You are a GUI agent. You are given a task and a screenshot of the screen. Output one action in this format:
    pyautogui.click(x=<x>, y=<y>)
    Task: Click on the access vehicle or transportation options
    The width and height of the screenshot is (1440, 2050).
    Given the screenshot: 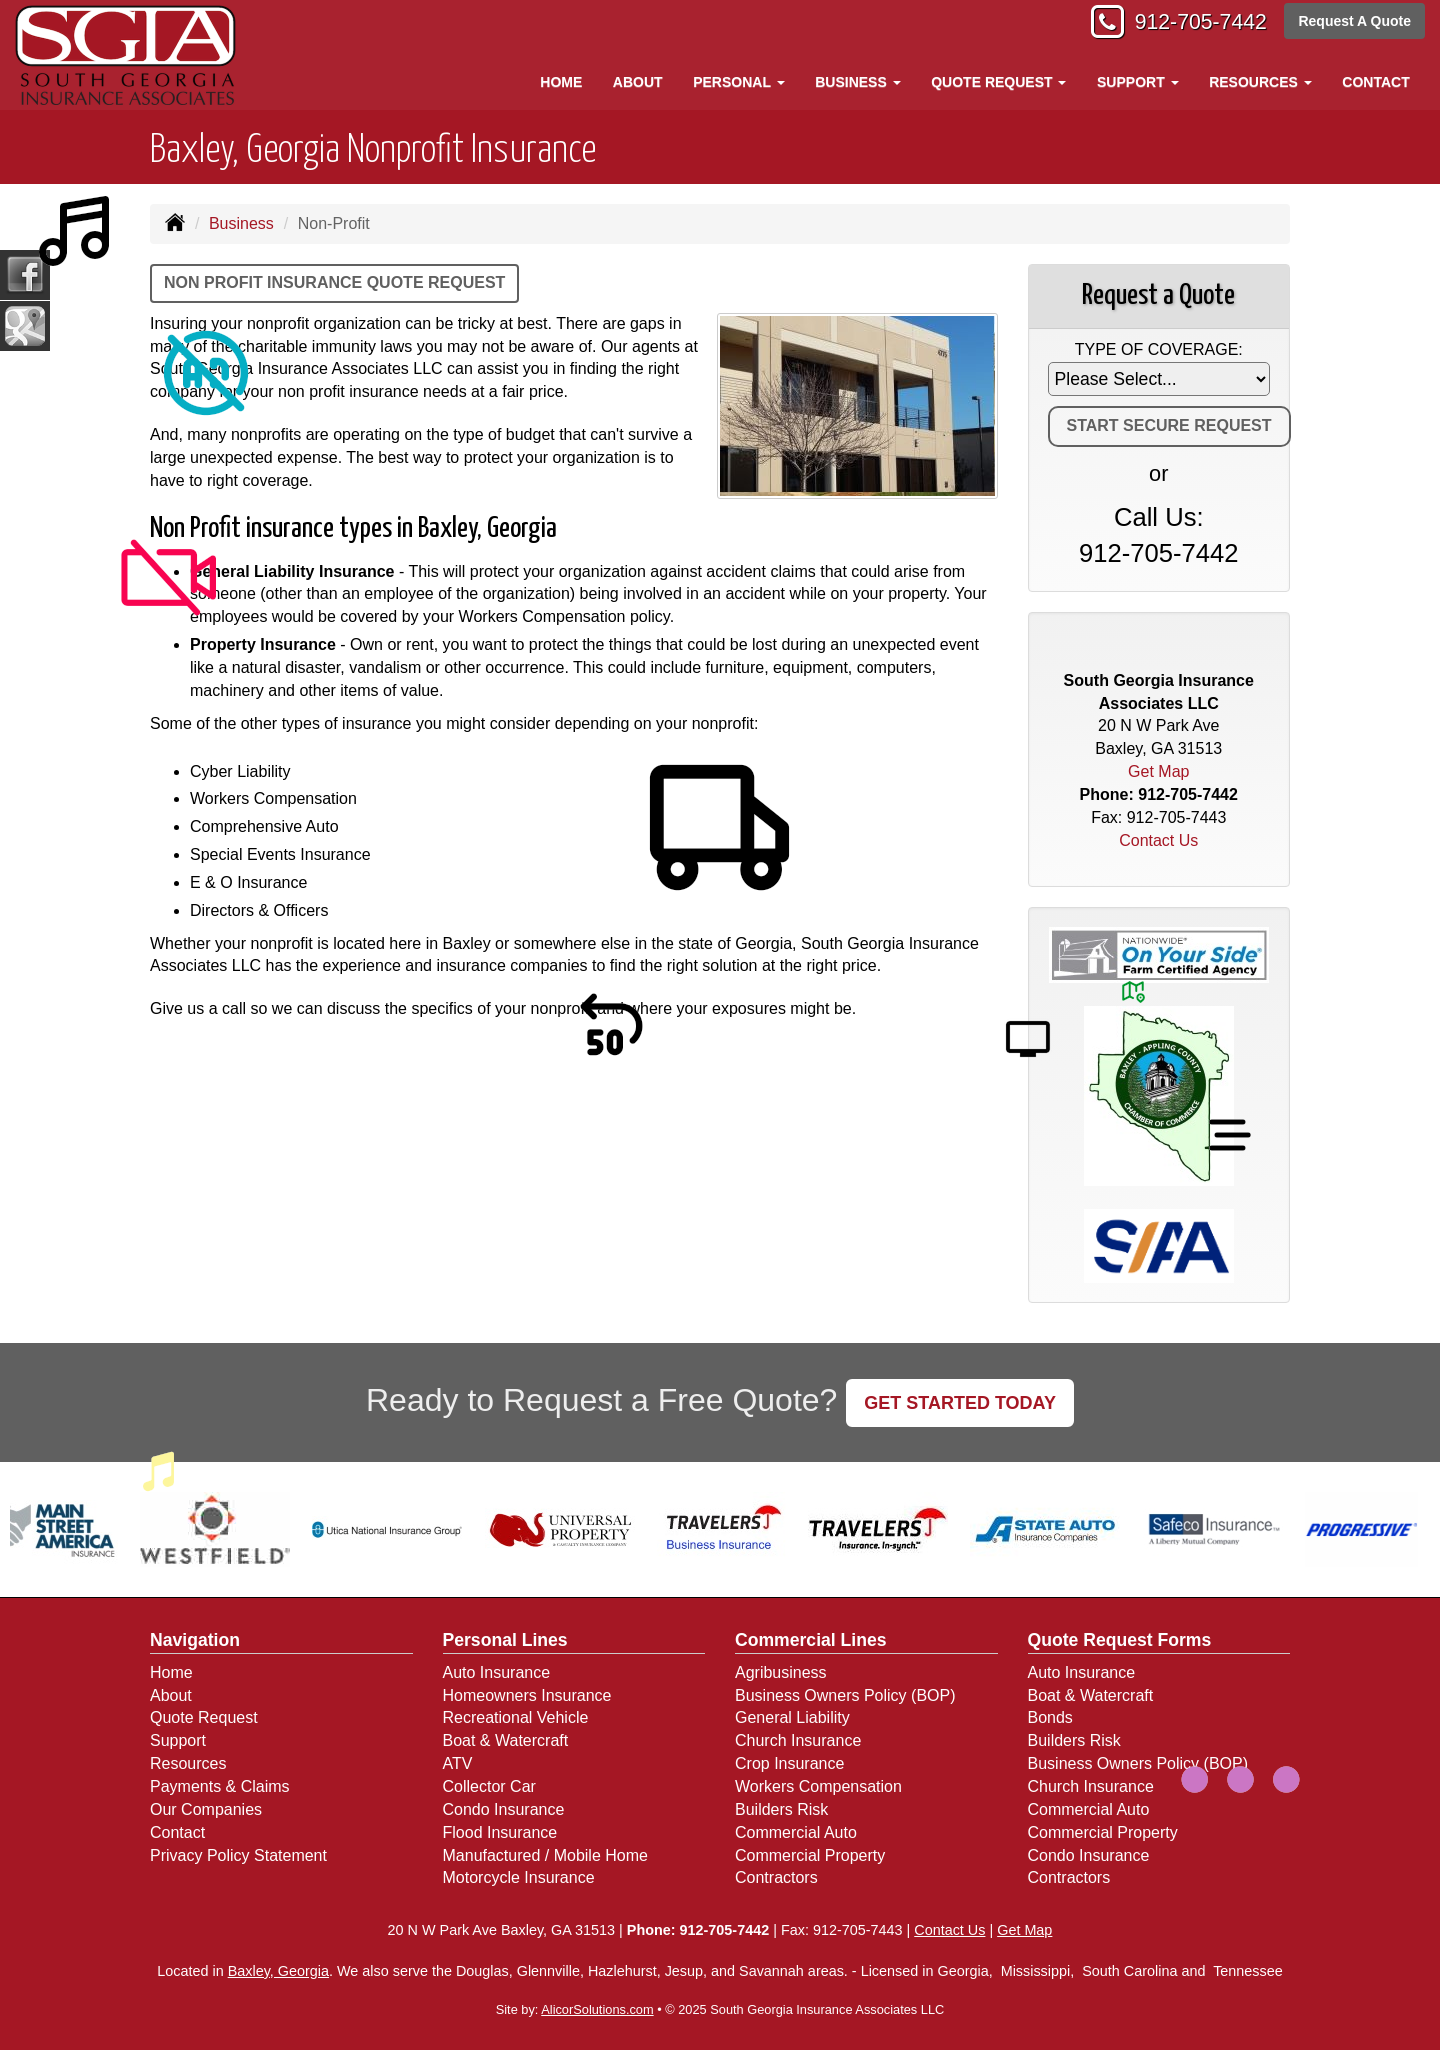 What is the action you would take?
    pyautogui.click(x=719, y=827)
    